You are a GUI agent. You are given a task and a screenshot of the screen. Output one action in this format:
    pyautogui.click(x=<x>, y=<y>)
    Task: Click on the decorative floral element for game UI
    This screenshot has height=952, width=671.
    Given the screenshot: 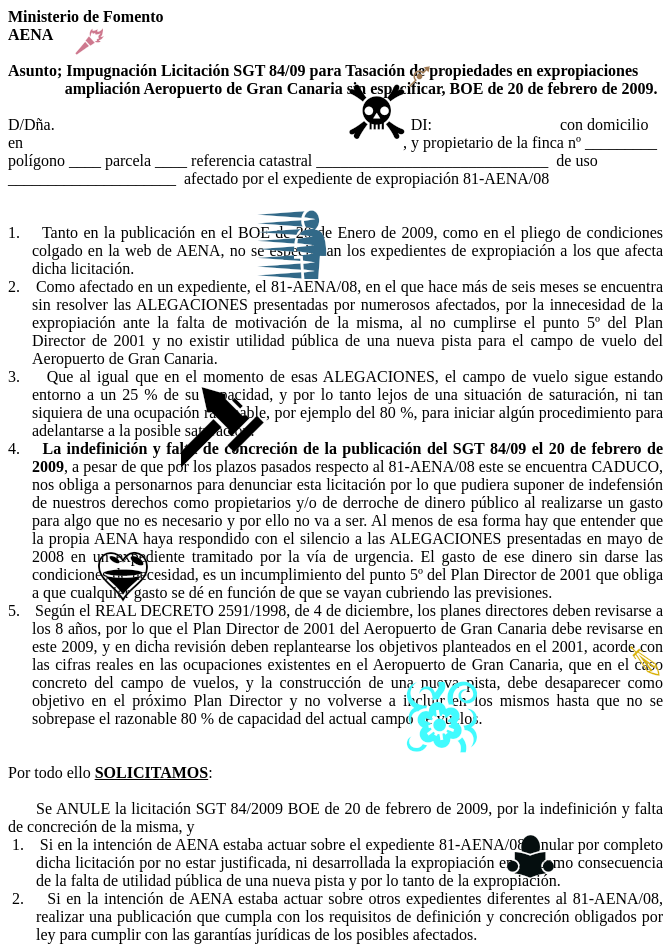 What is the action you would take?
    pyautogui.click(x=442, y=717)
    